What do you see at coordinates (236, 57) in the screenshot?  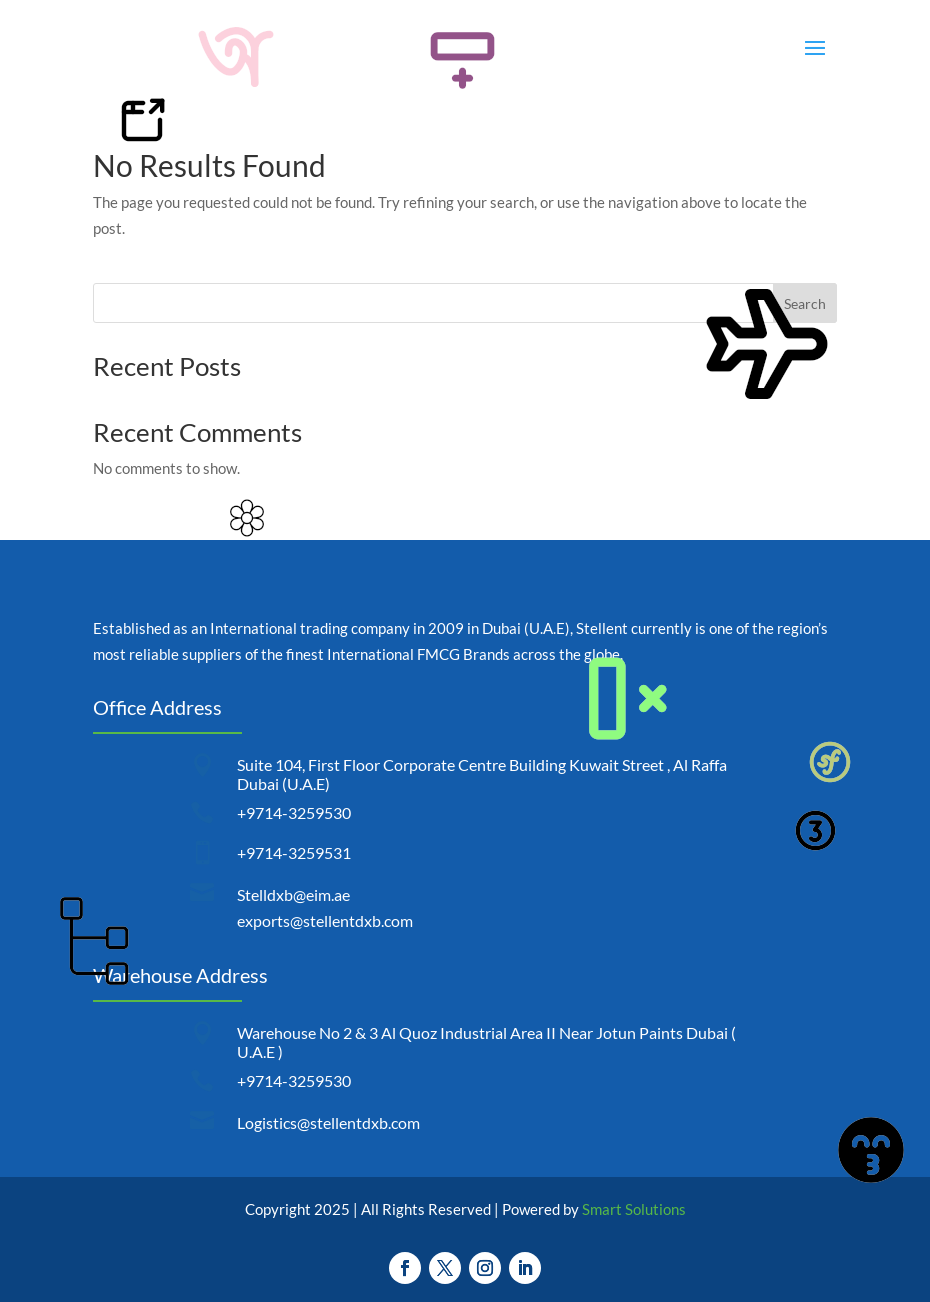 I see `switch to bangla language input` at bounding box center [236, 57].